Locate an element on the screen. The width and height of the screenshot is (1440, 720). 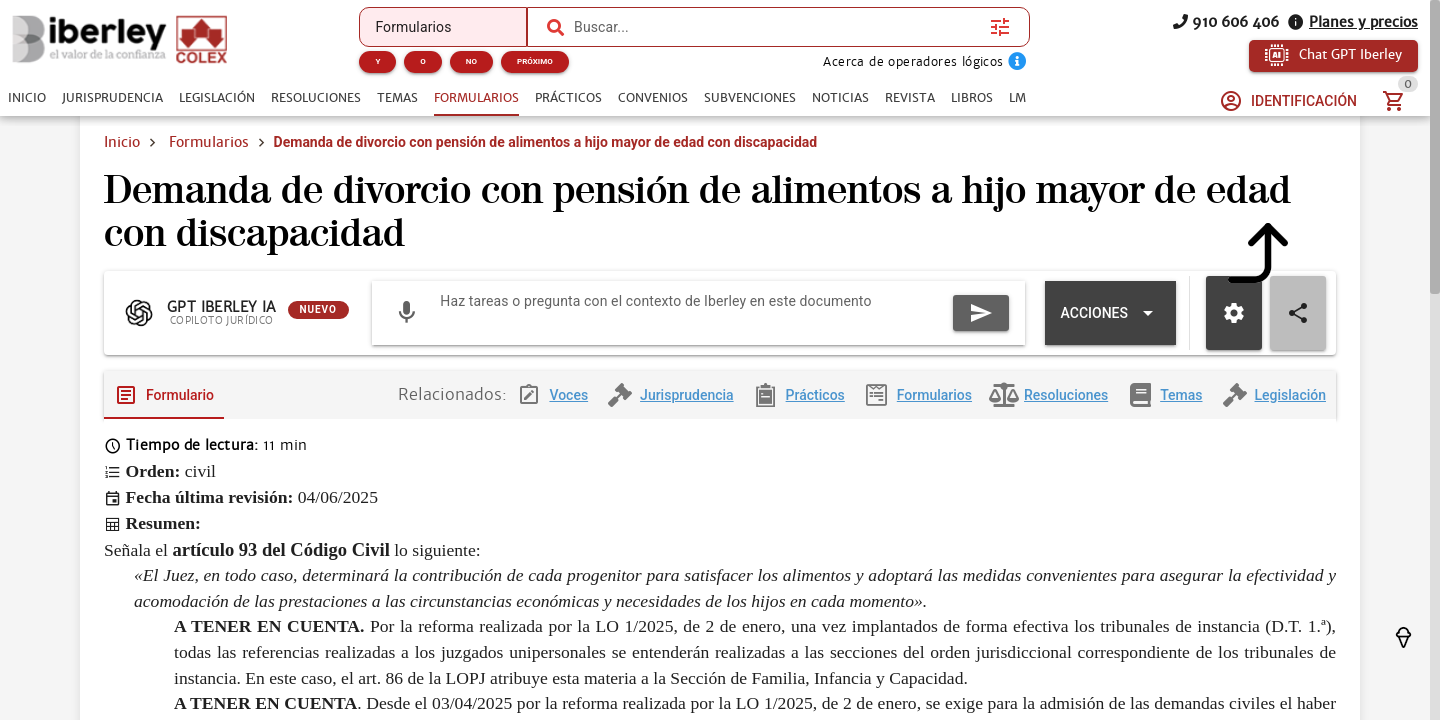
browse desserts or sweet treats is located at coordinates (1403, 637).